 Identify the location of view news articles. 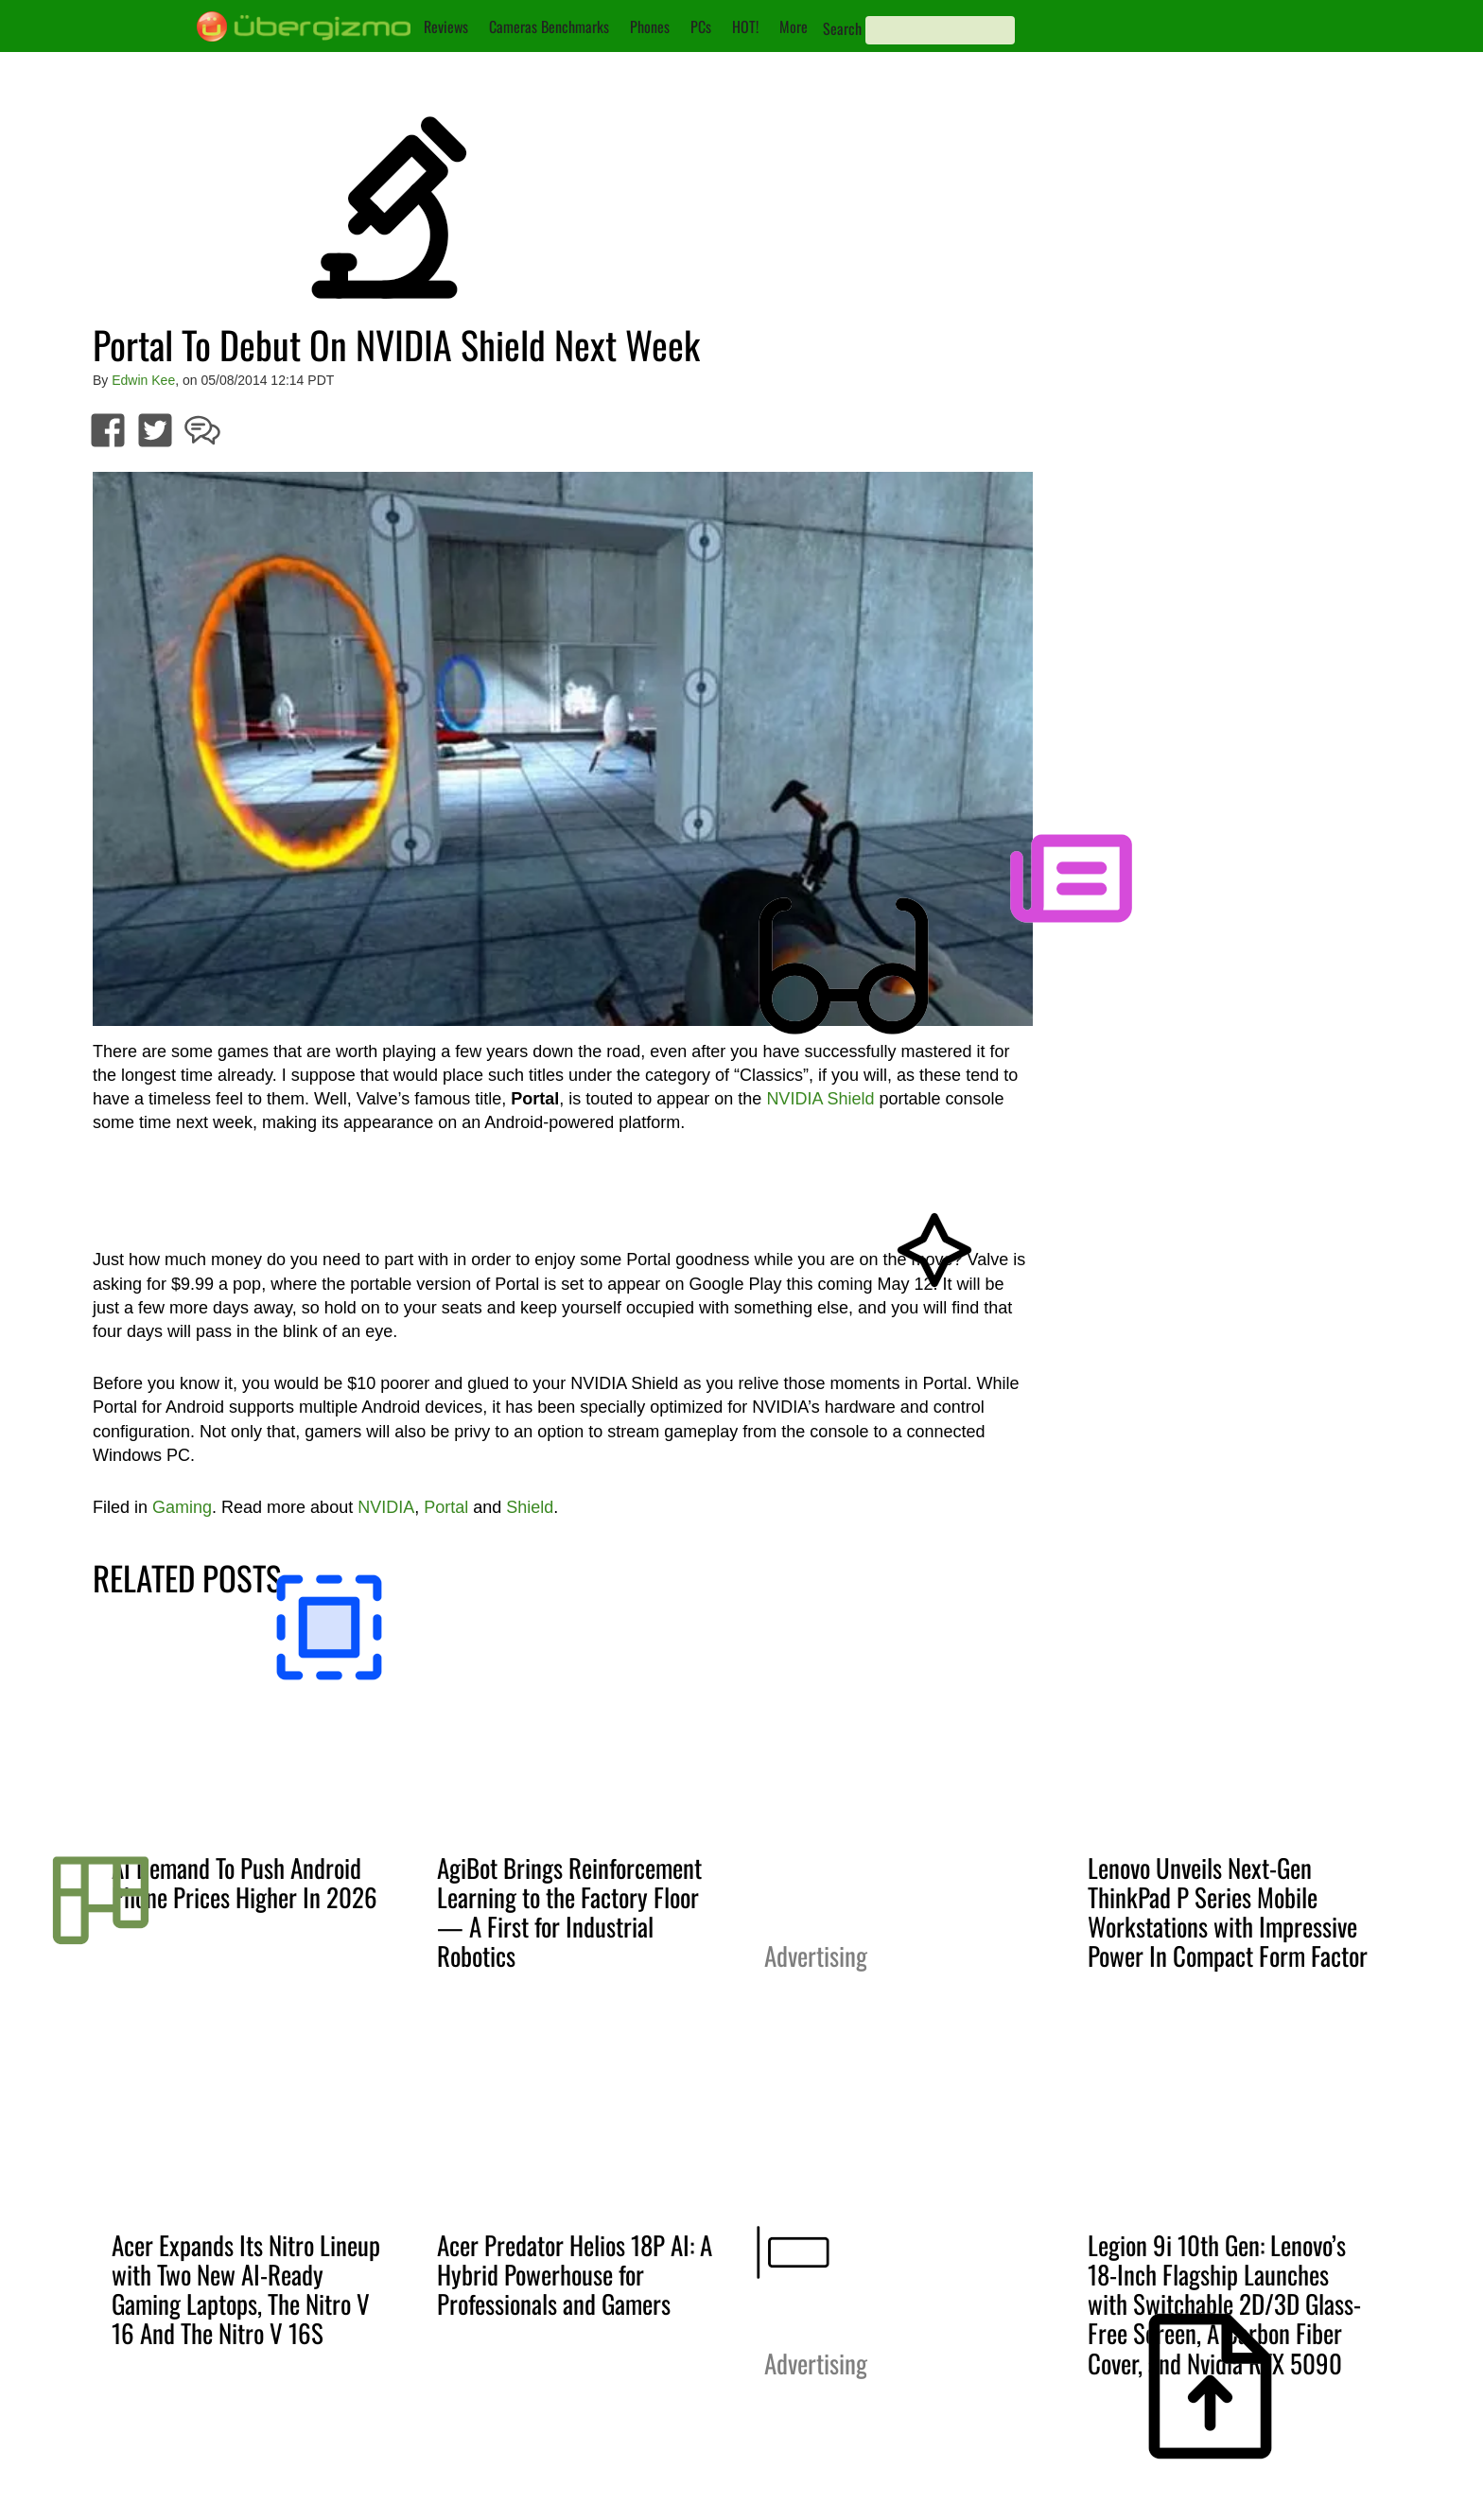
(1075, 878).